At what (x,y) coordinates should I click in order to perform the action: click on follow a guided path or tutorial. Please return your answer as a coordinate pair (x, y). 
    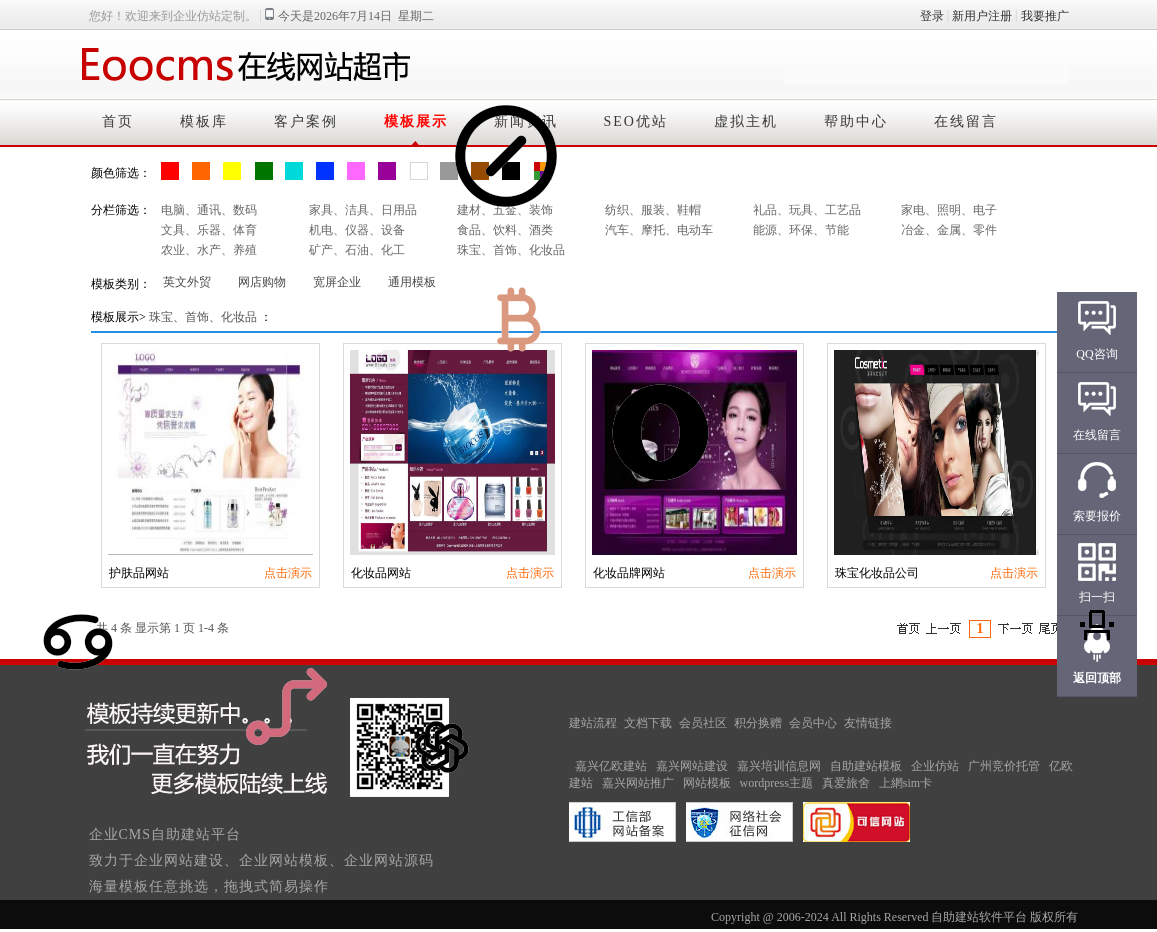
    Looking at the image, I should click on (286, 704).